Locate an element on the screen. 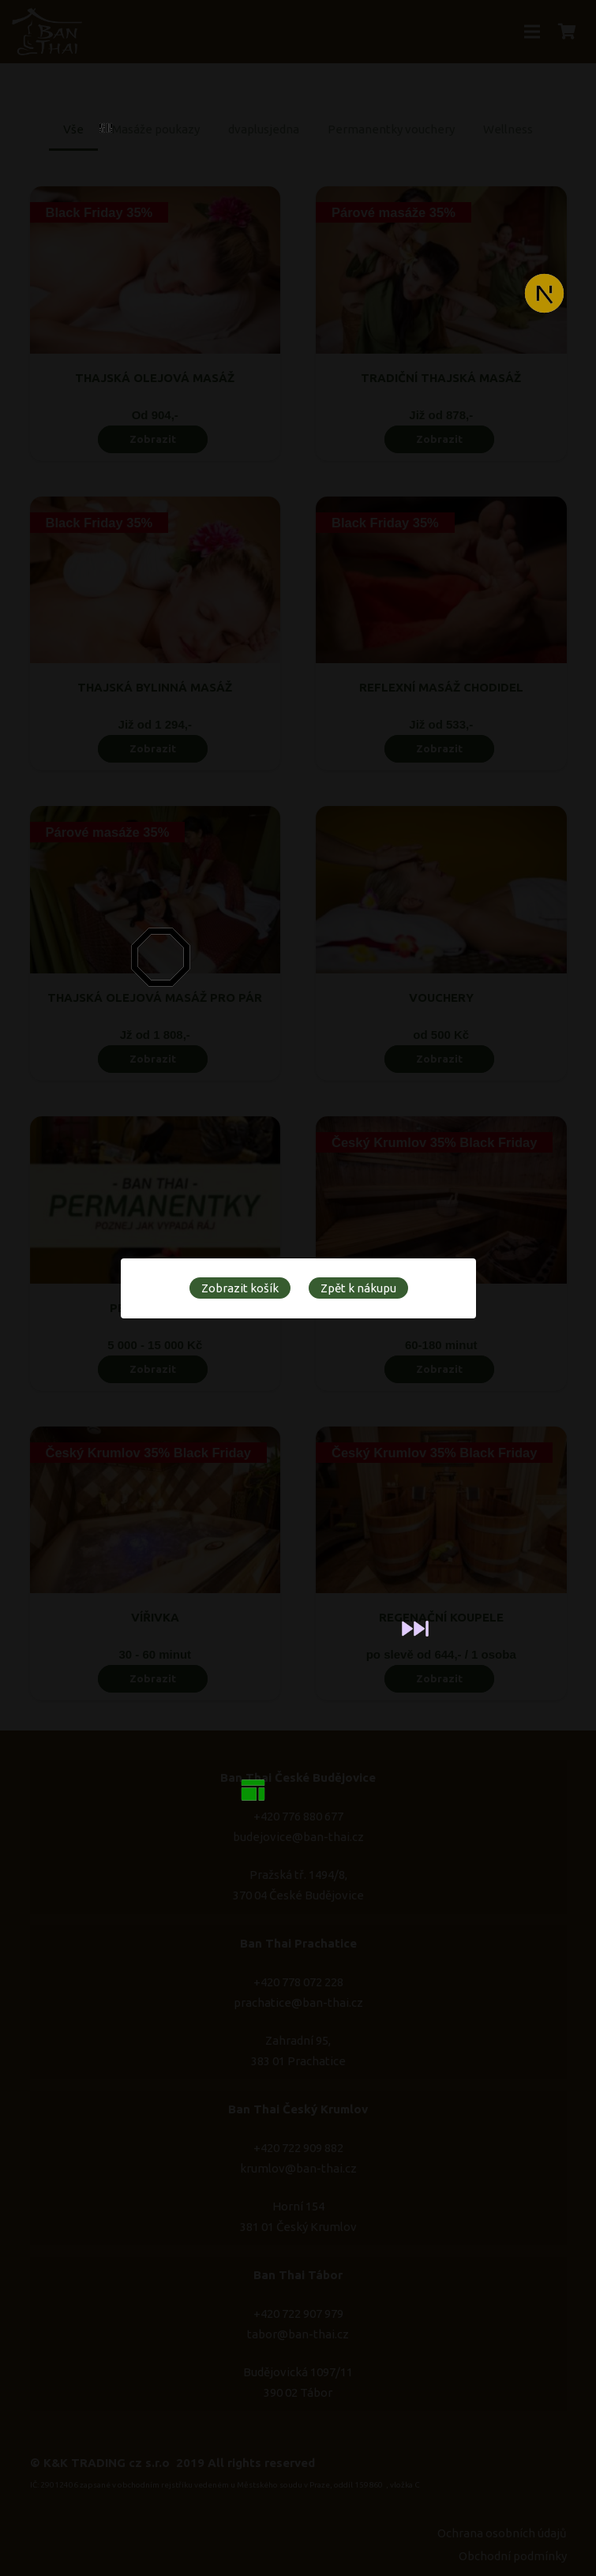  switch to grid layout view is located at coordinates (253, 1790).